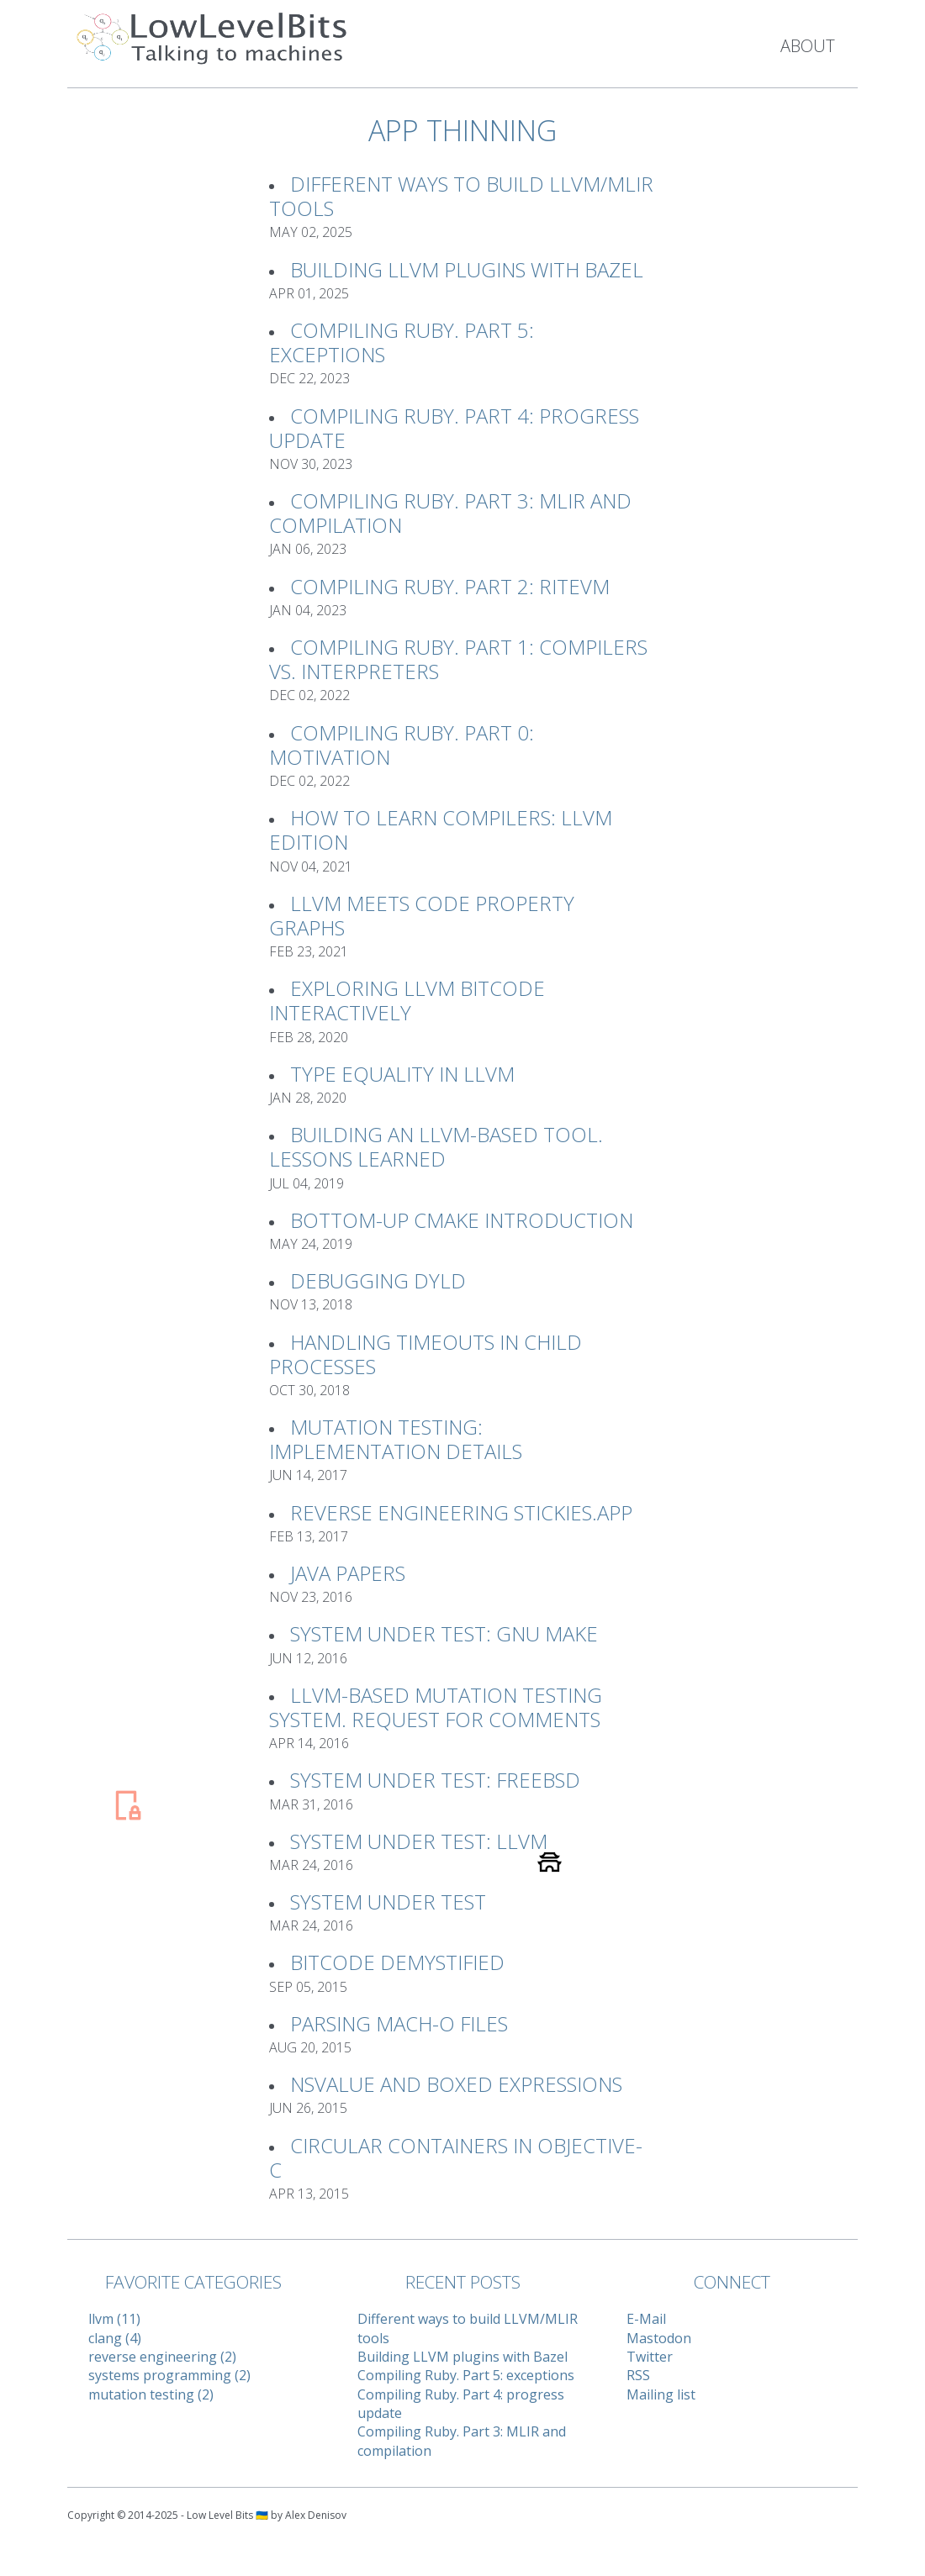 Image resolution: width=925 pixels, height=2576 pixels. What do you see at coordinates (126, 1805) in the screenshot?
I see `indicates device is locked or secured` at bounding box center [126, 1805].